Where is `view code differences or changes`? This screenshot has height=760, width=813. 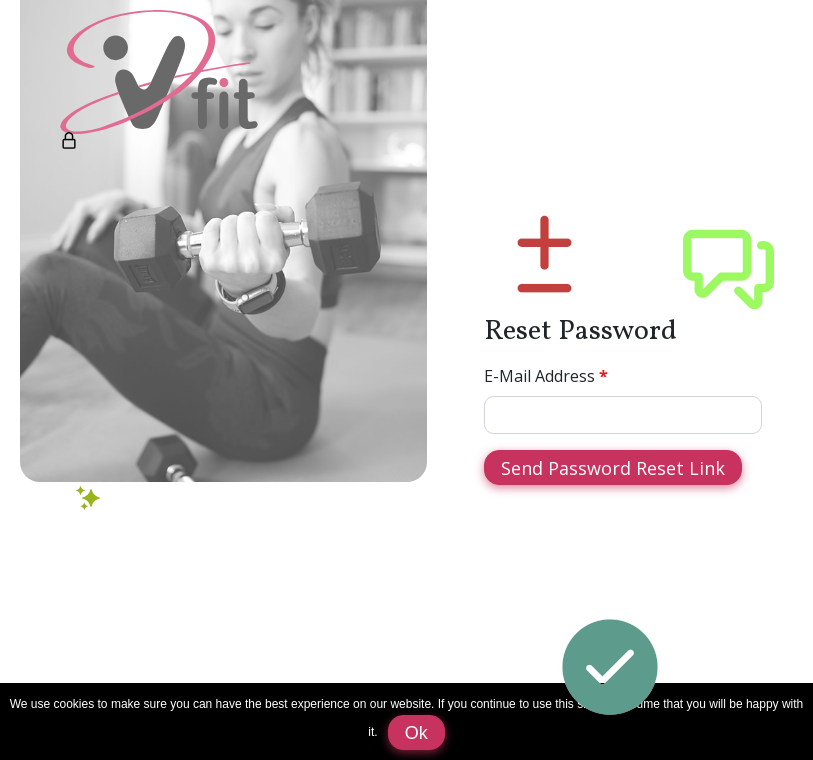
view code differences or changes is located at coordinates (544, 255).